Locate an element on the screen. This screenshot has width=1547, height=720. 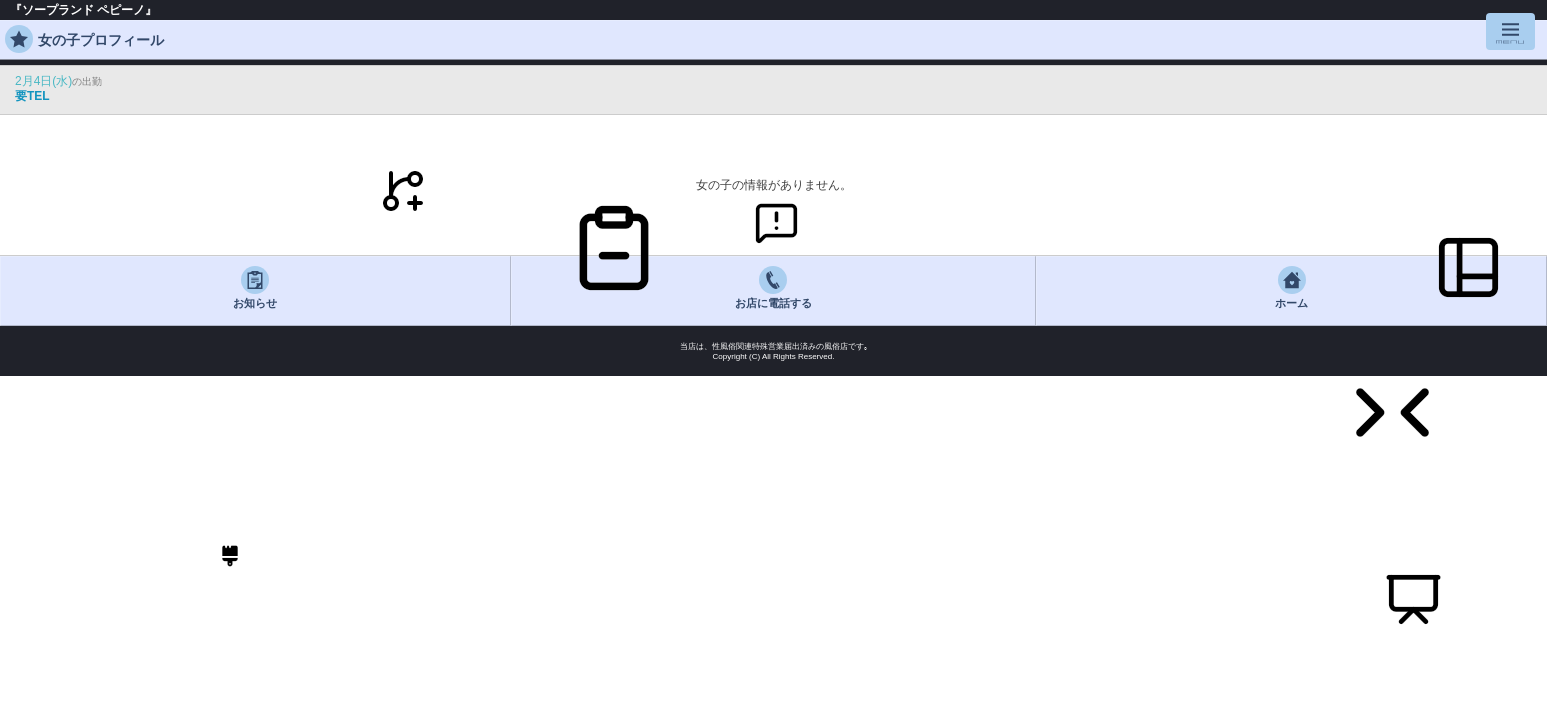
create a new git branch is located at coordinates (403, 191).